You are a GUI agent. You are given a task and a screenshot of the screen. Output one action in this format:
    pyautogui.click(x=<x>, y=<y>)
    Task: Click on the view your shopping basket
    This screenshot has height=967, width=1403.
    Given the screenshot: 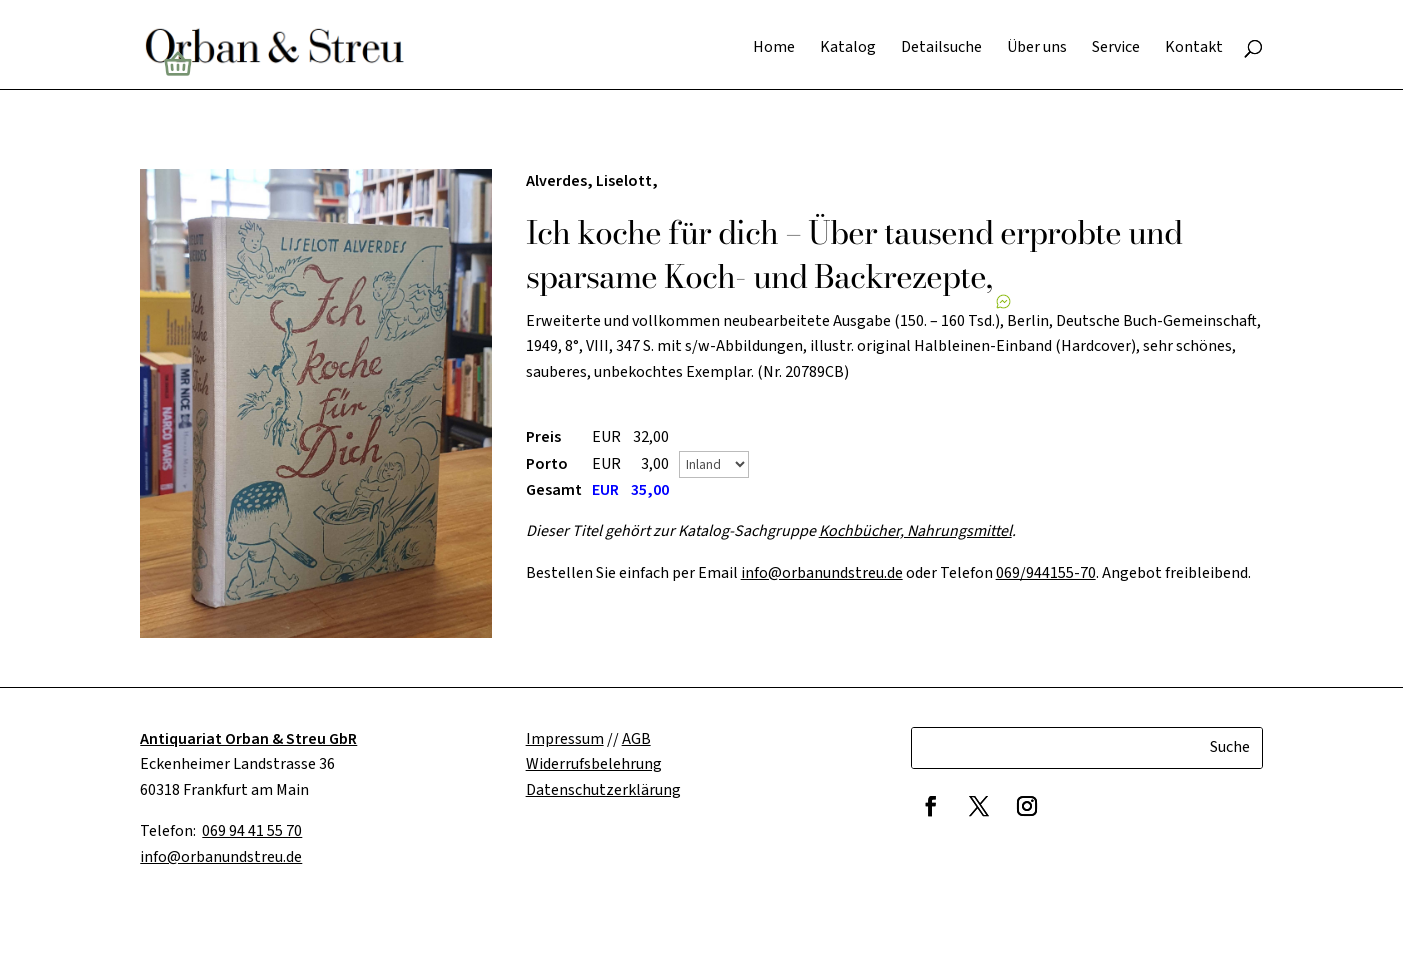 What is the action you would take?
    pyautogui.click(x=178, y=65)
    